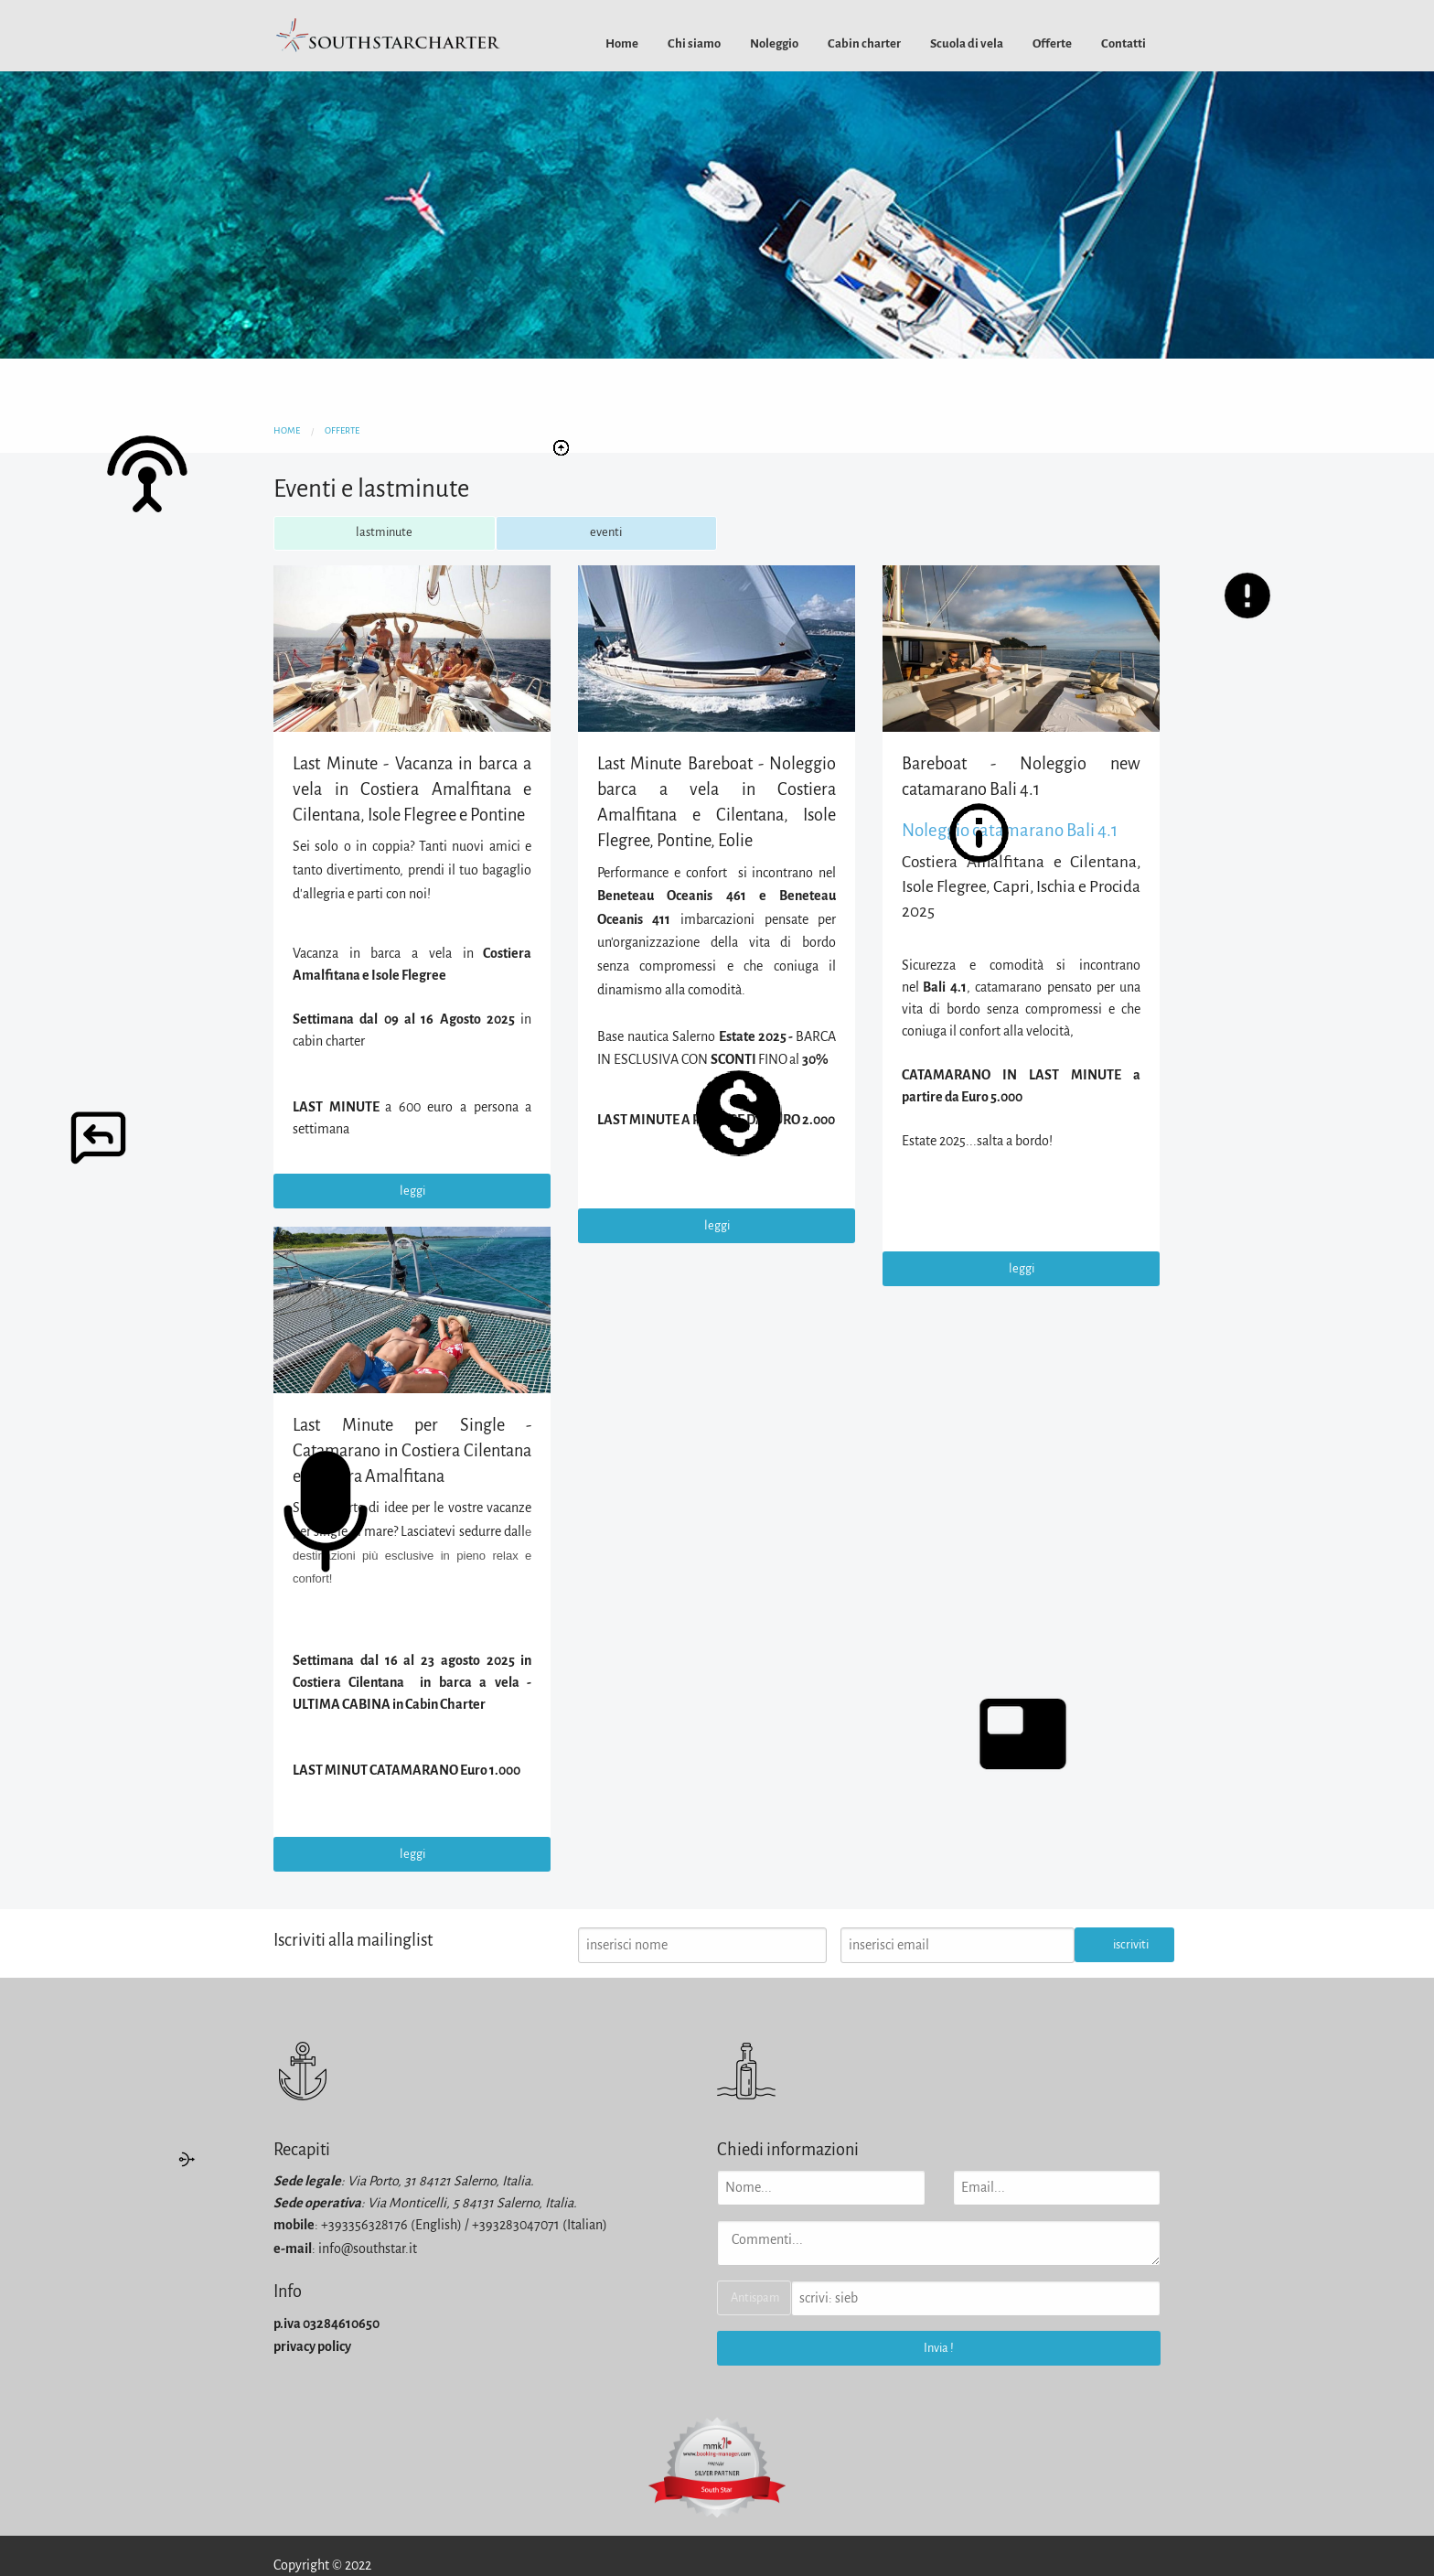  What do you see at coordinates (561, 447) in the screenshot?
I see `upload a file or document` at bounding box center [561, 447].